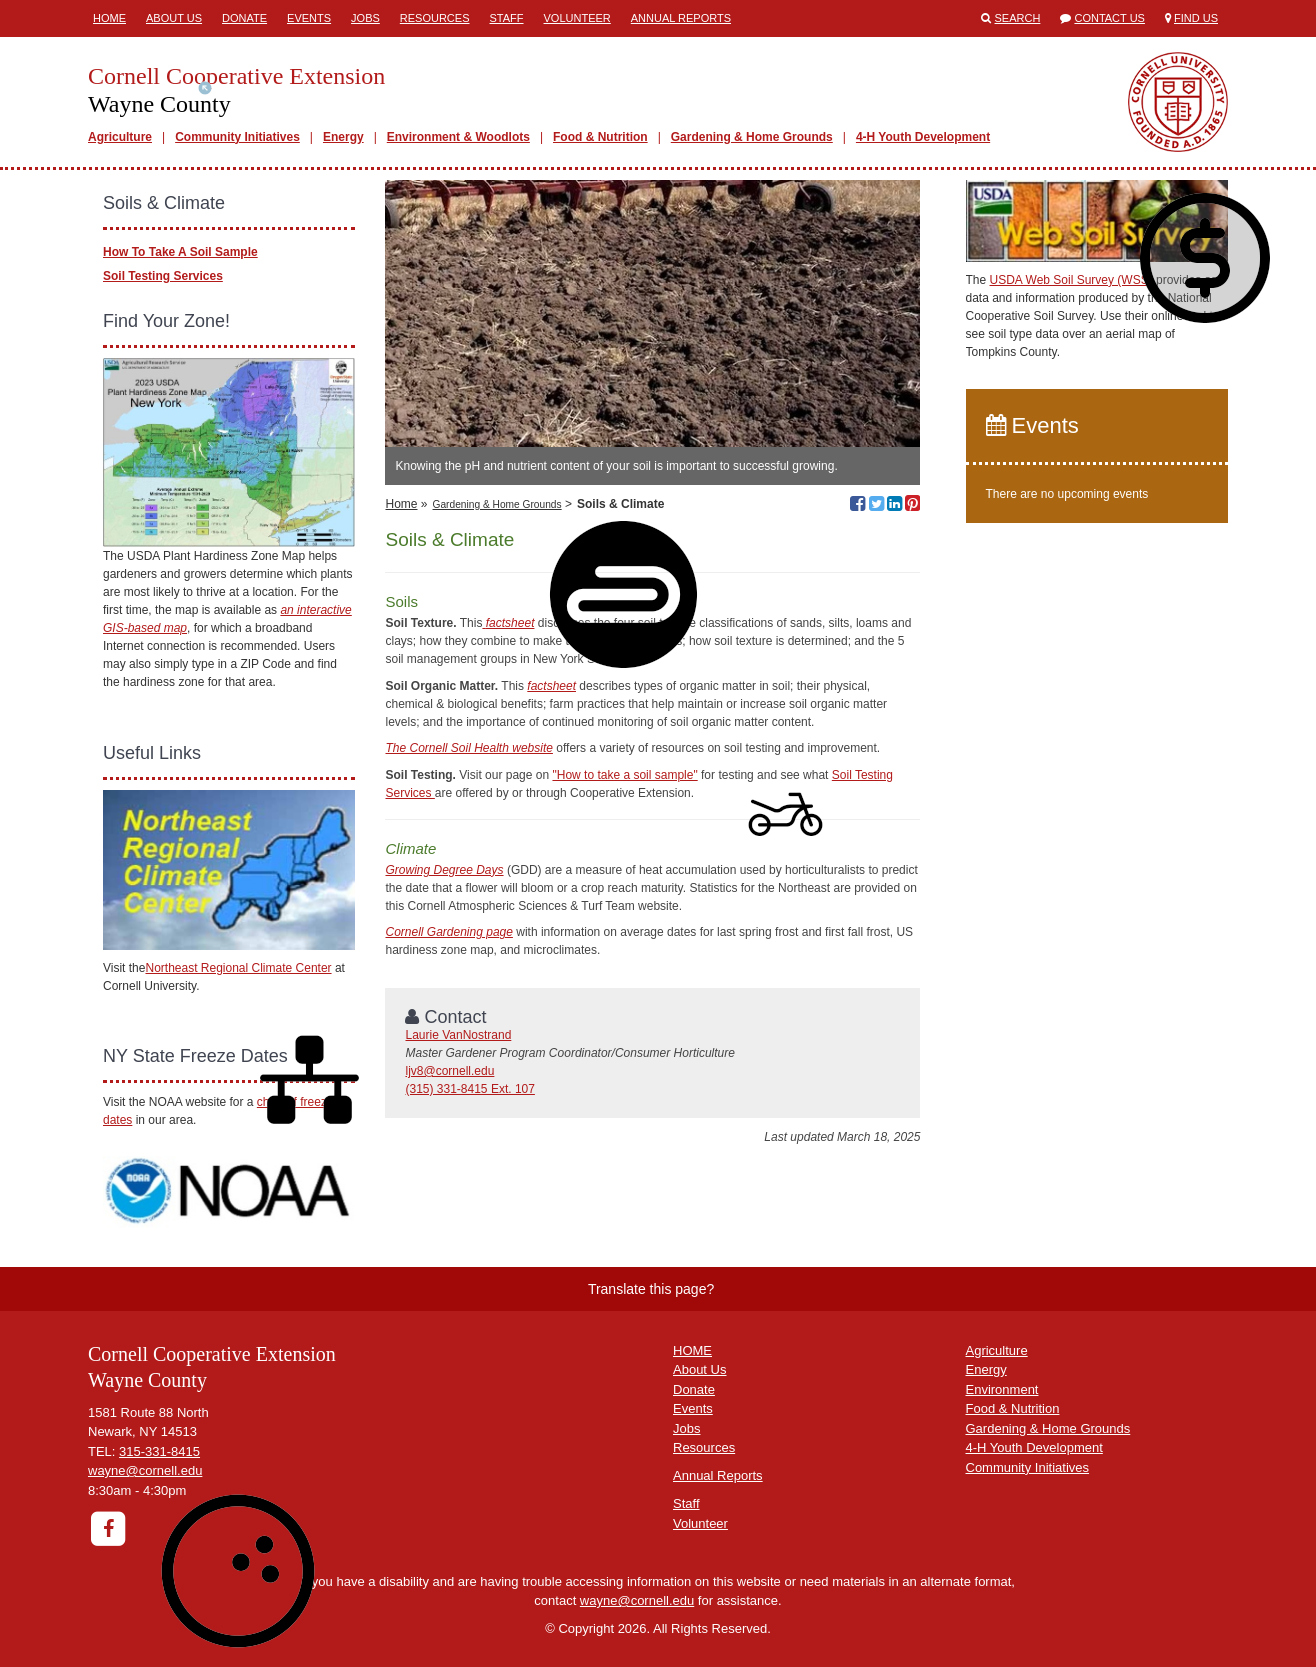 This screenshot has height=1667, width=1316. What do you see at coordinates (205, 88) in the screenshot?
I see `navigate back to the previous screen` at bounding box center [205, 88].